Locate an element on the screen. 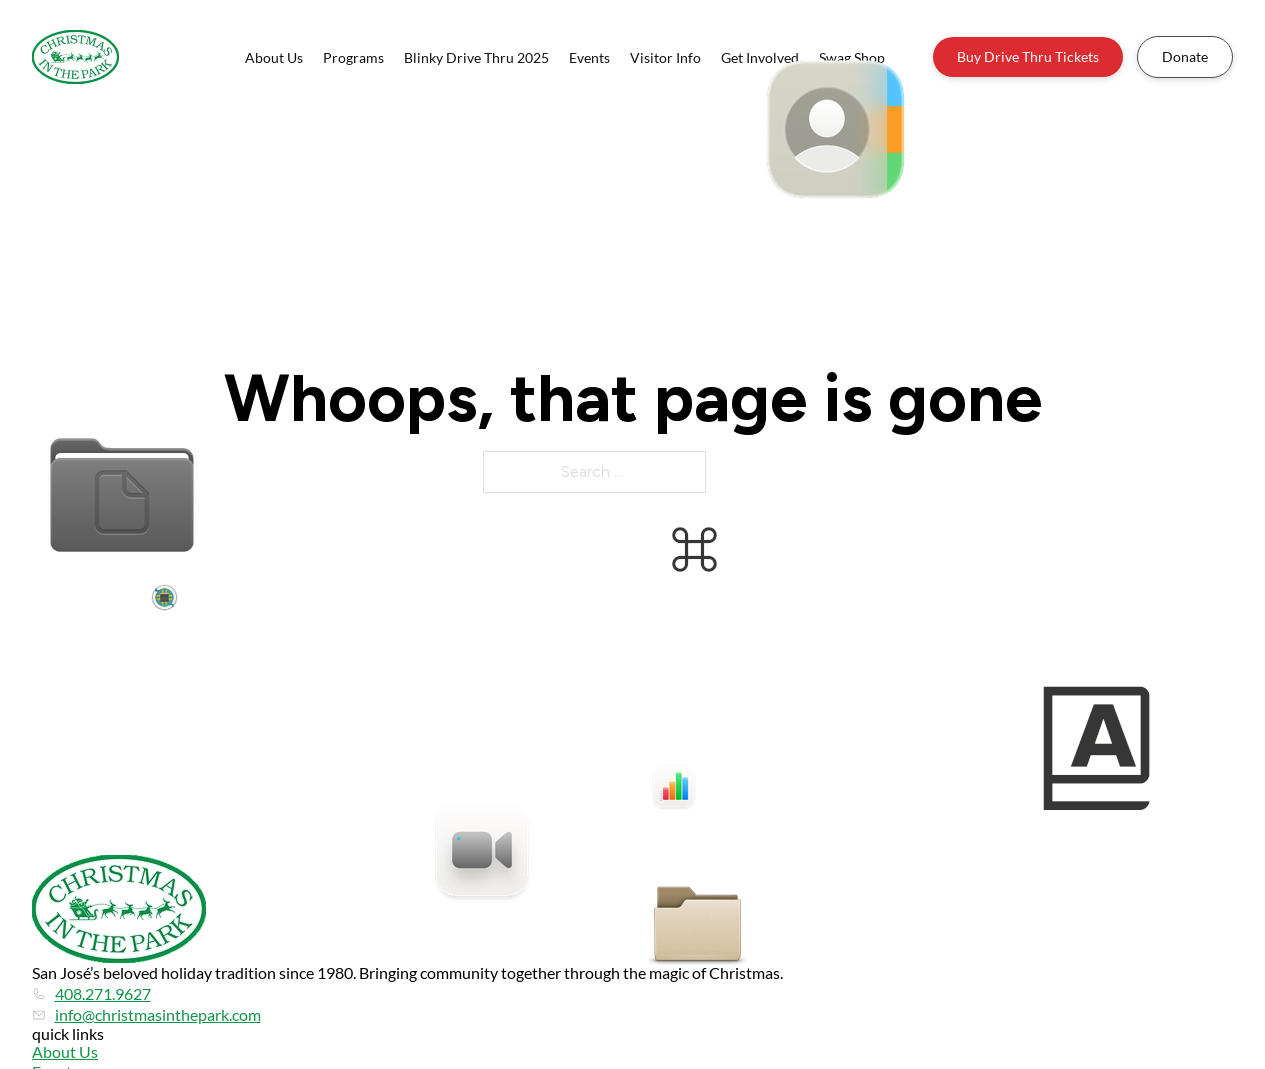 Image resolution: width=1265 pixels, height=1069 pixels. access firmware update settings is located at coordinates (164, 597).